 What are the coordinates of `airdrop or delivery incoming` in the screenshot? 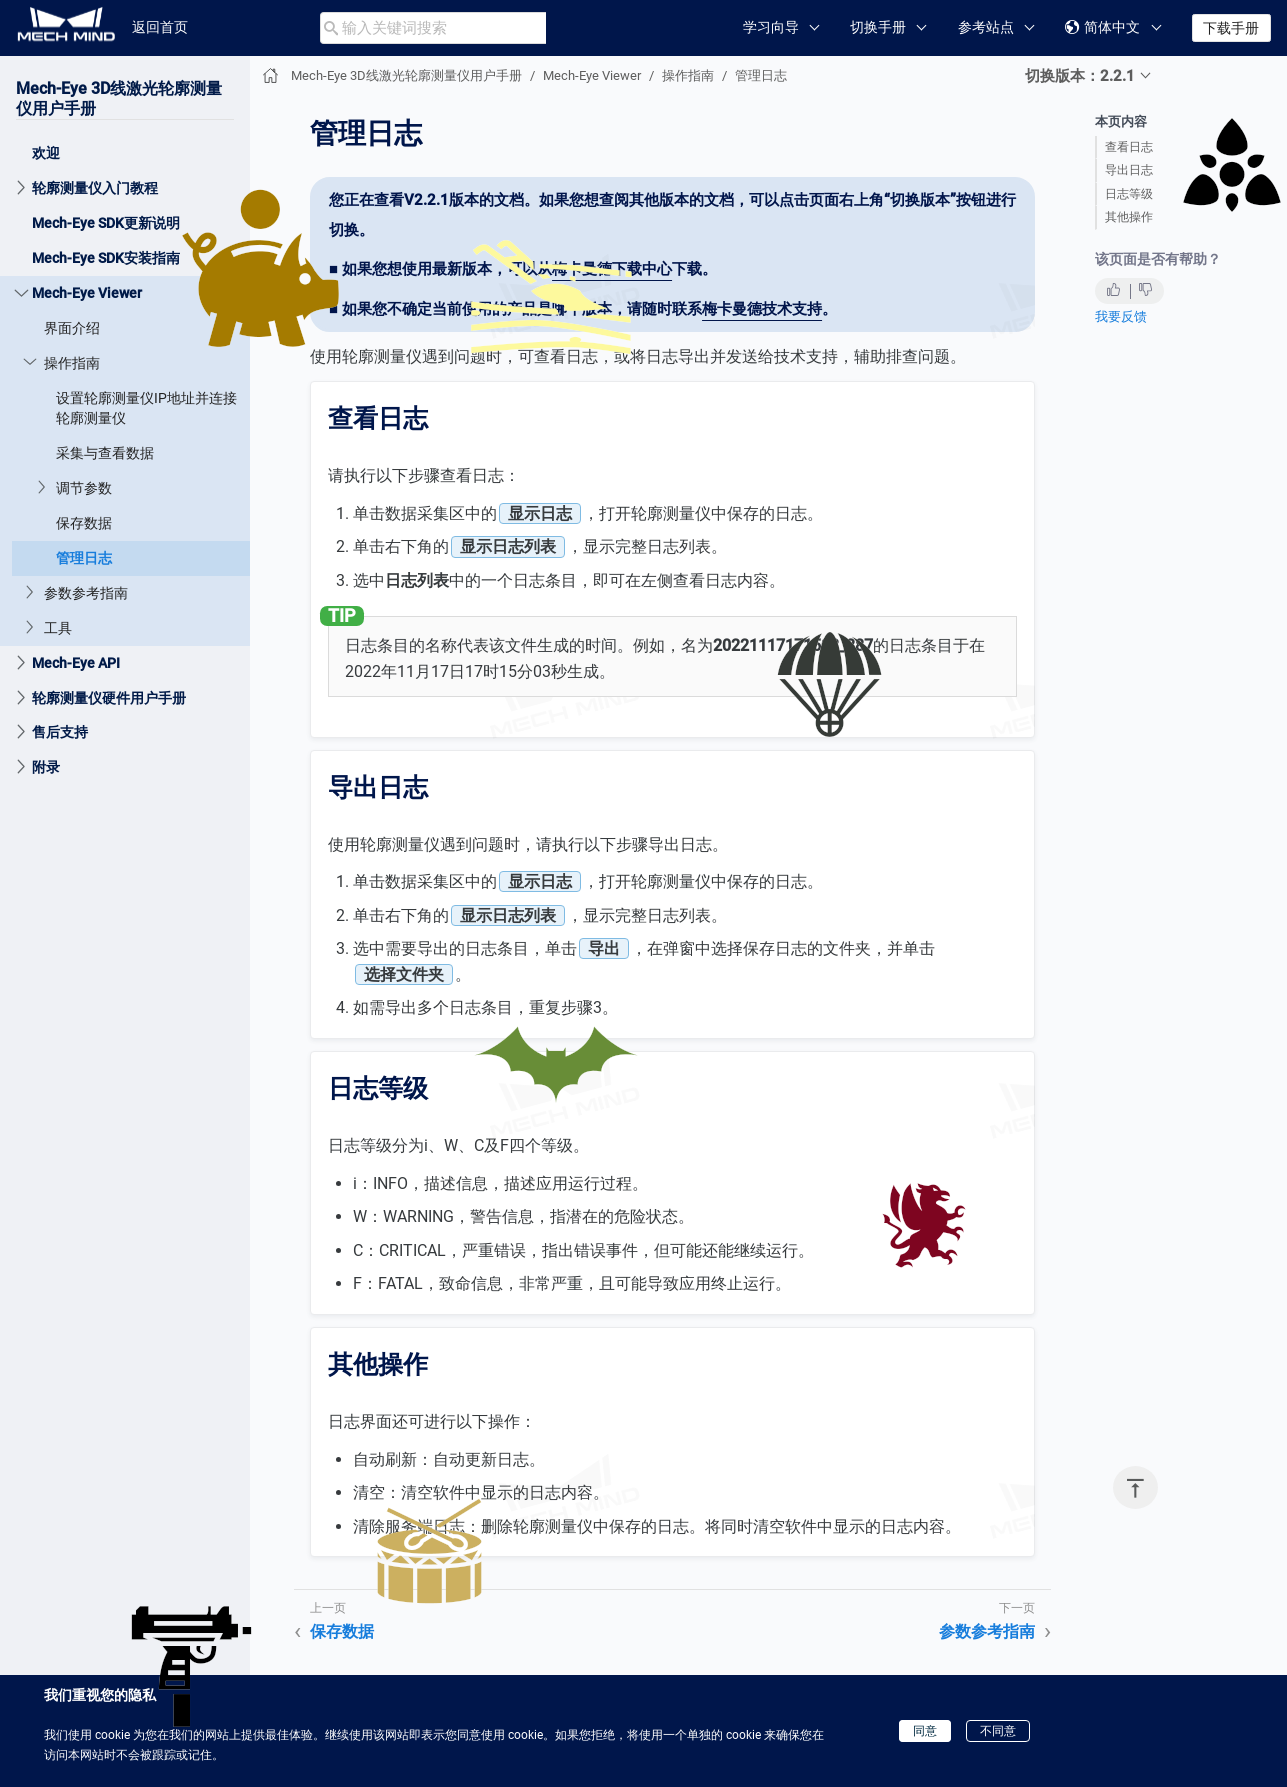 It's located at (829, 684).